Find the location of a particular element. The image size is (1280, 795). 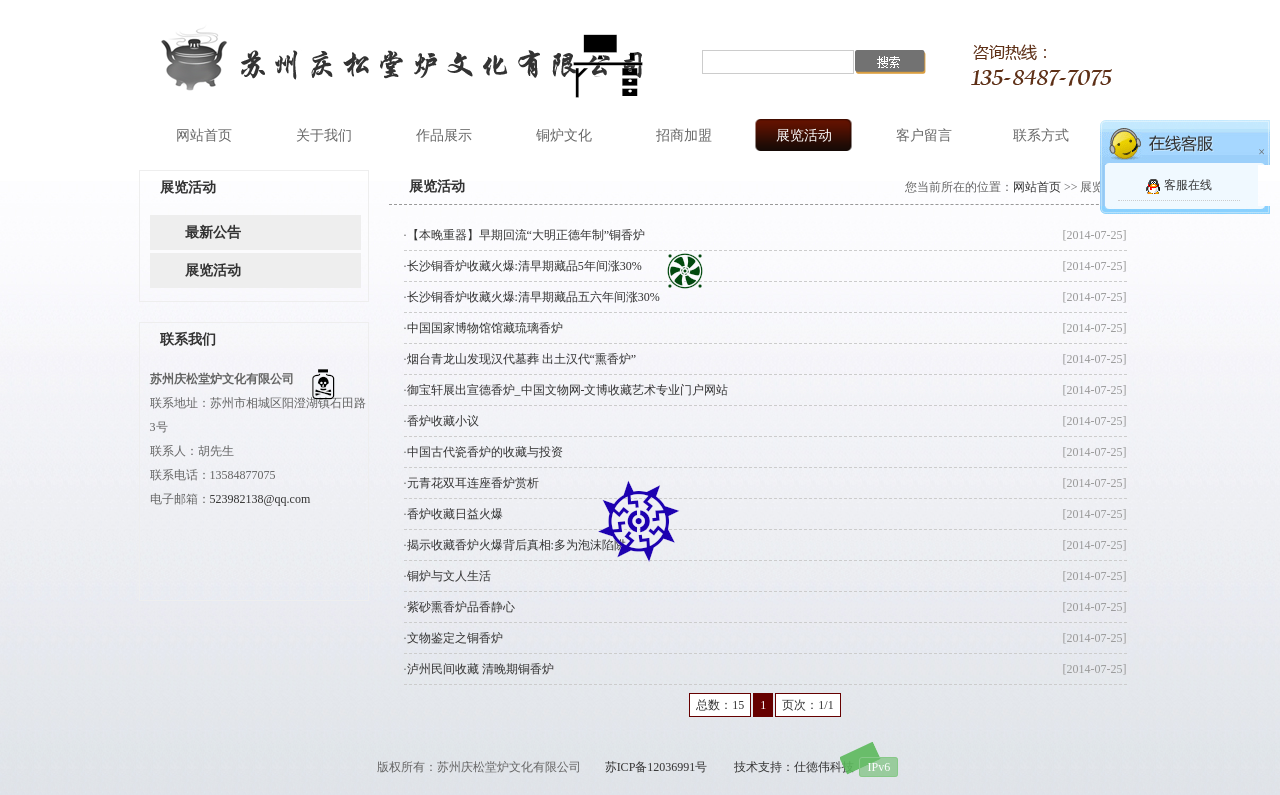

poison or toxic item in game inventory is located at coordinates (323, 384).